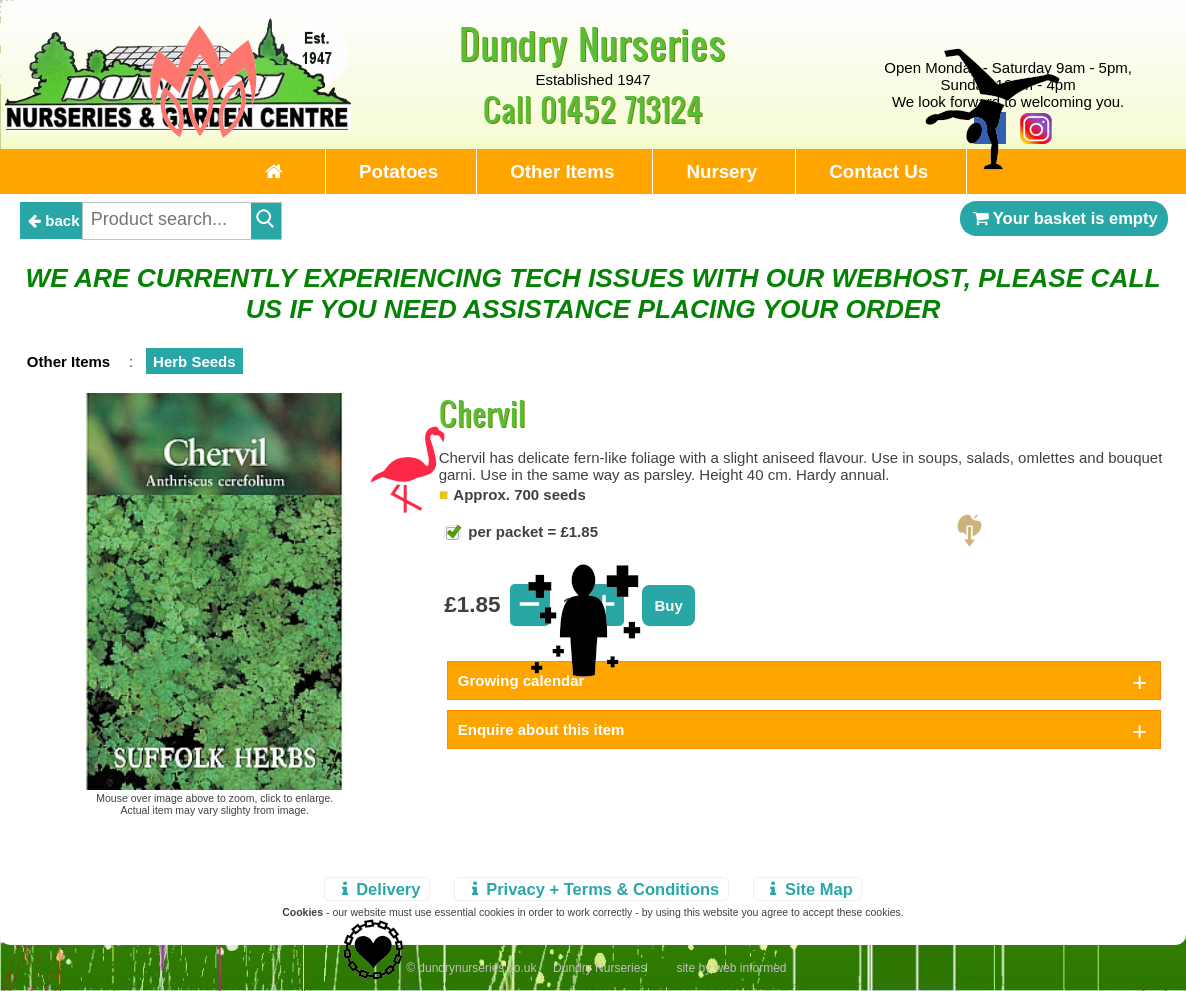 The width and height of the screenshot is (1186, 991). Describe the element at coordinates (583, 620) in the screenshot. I see `activate healing ability or spell` at that location.